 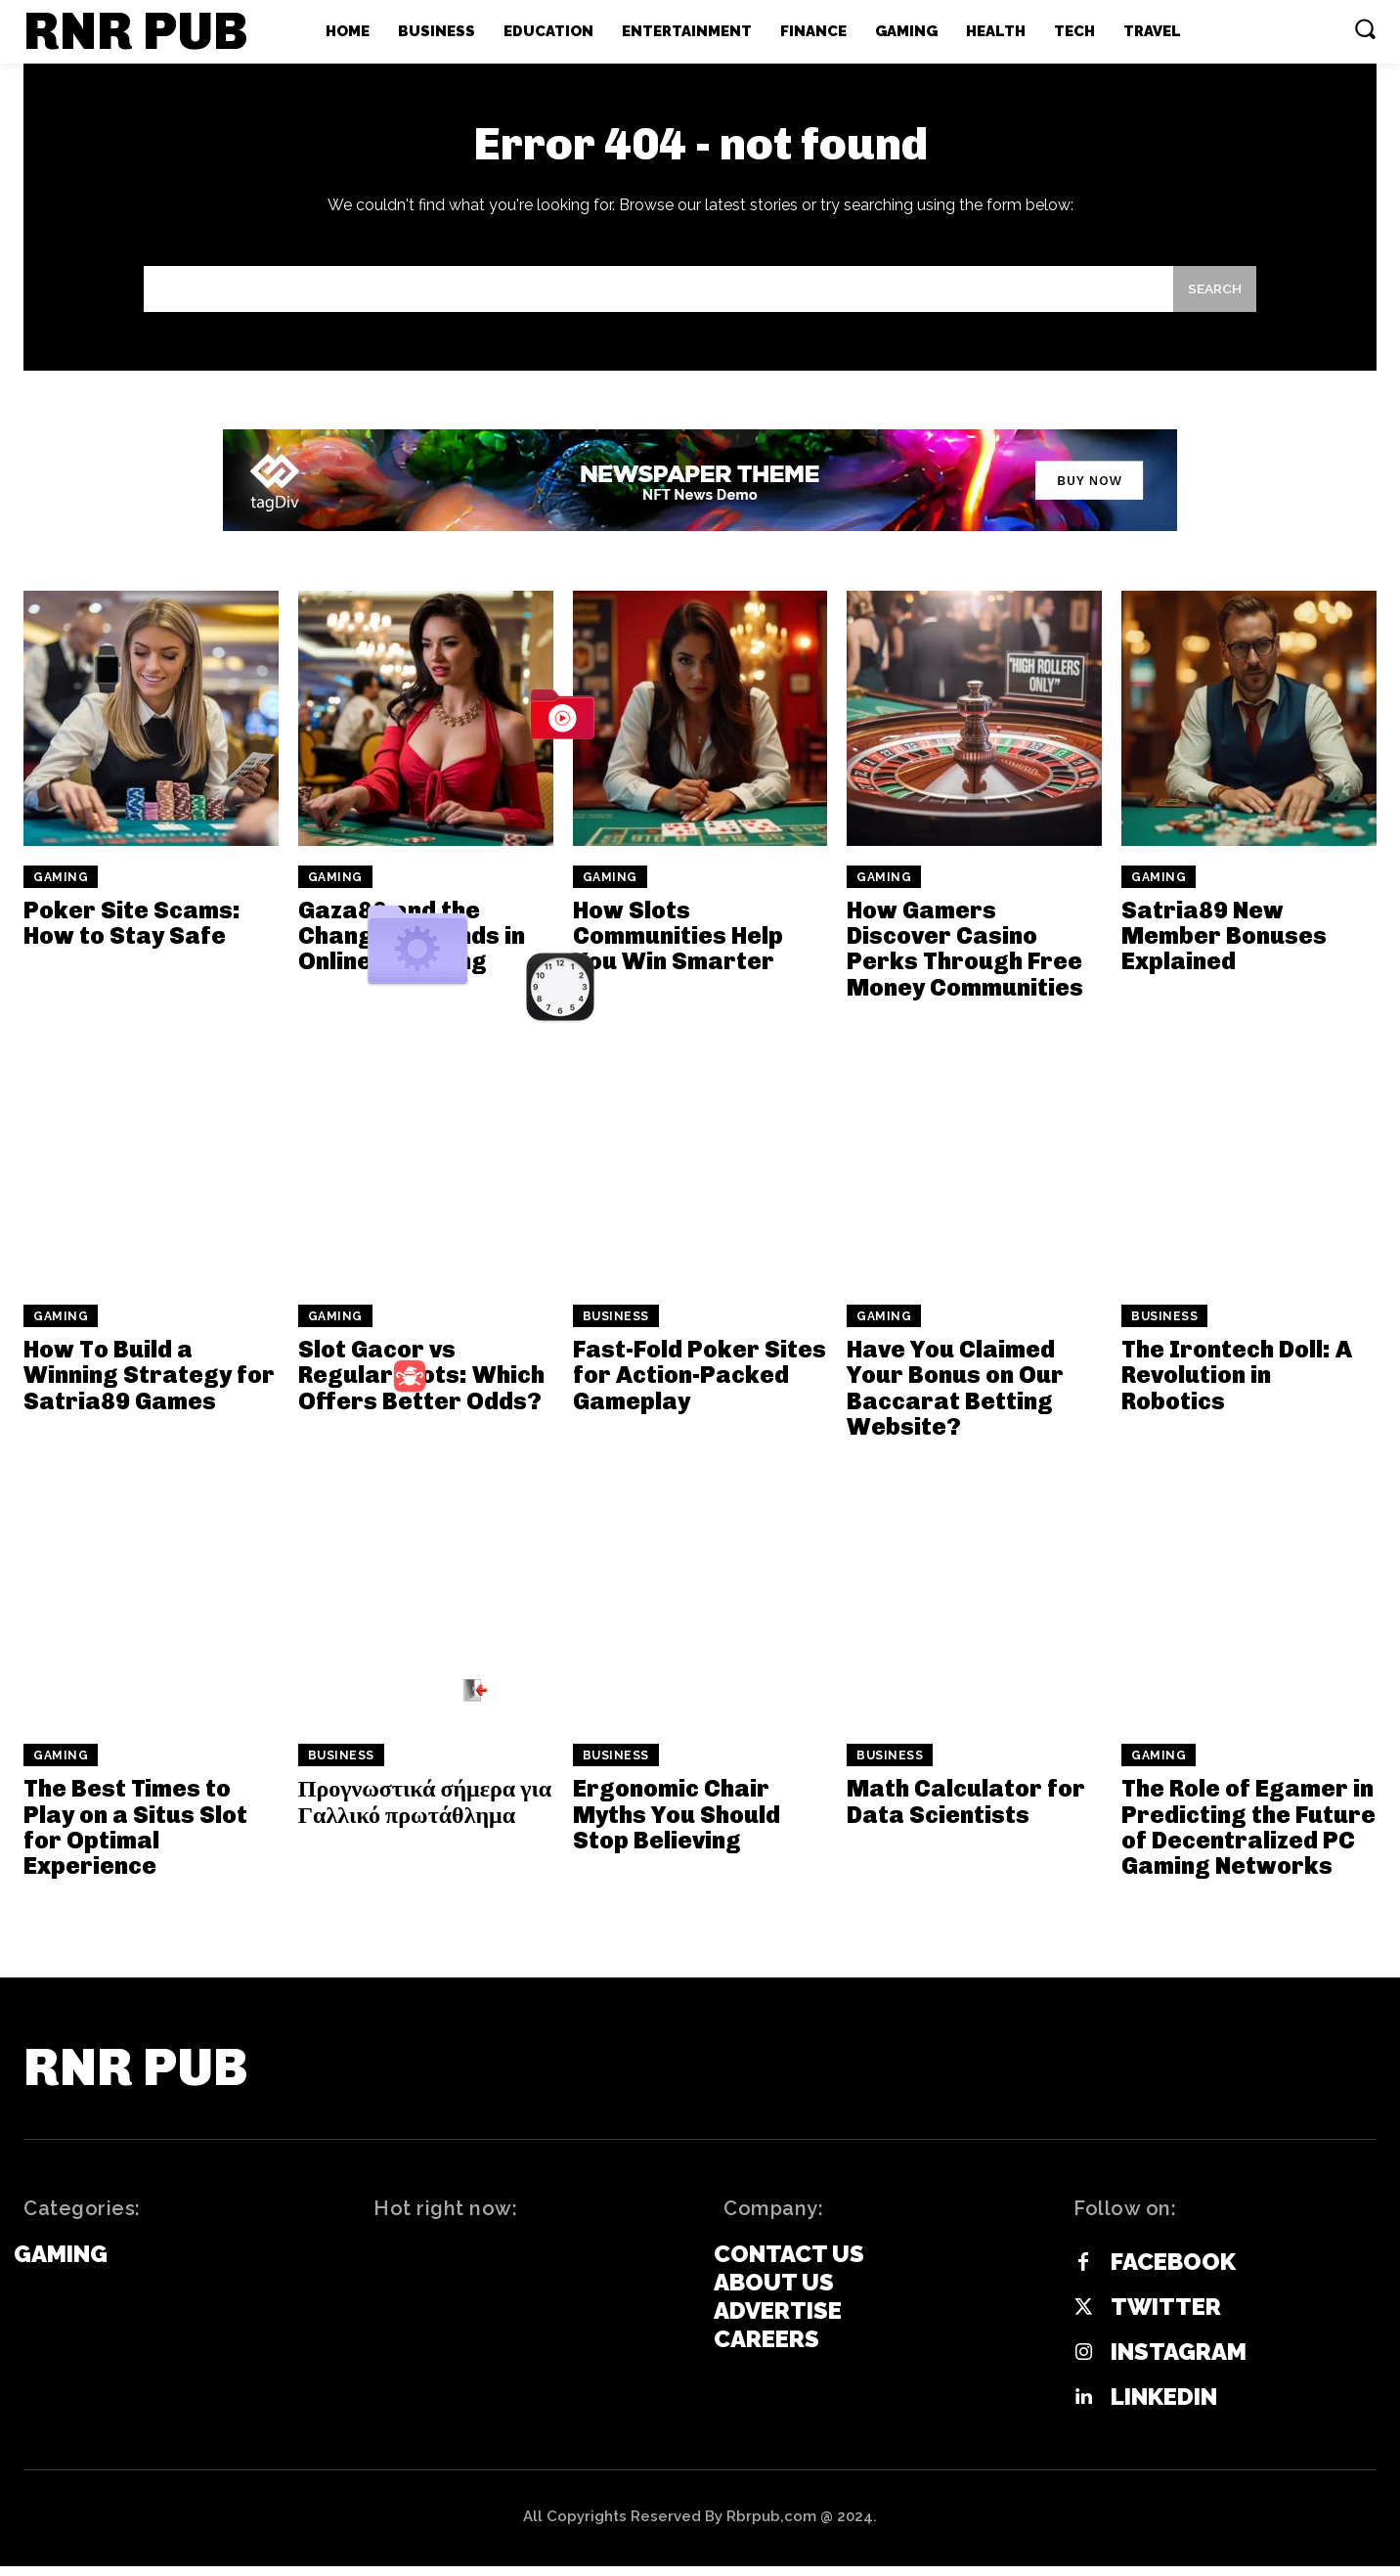 I want to click on open folder containing youtube music files, so click(x=562, y=716).